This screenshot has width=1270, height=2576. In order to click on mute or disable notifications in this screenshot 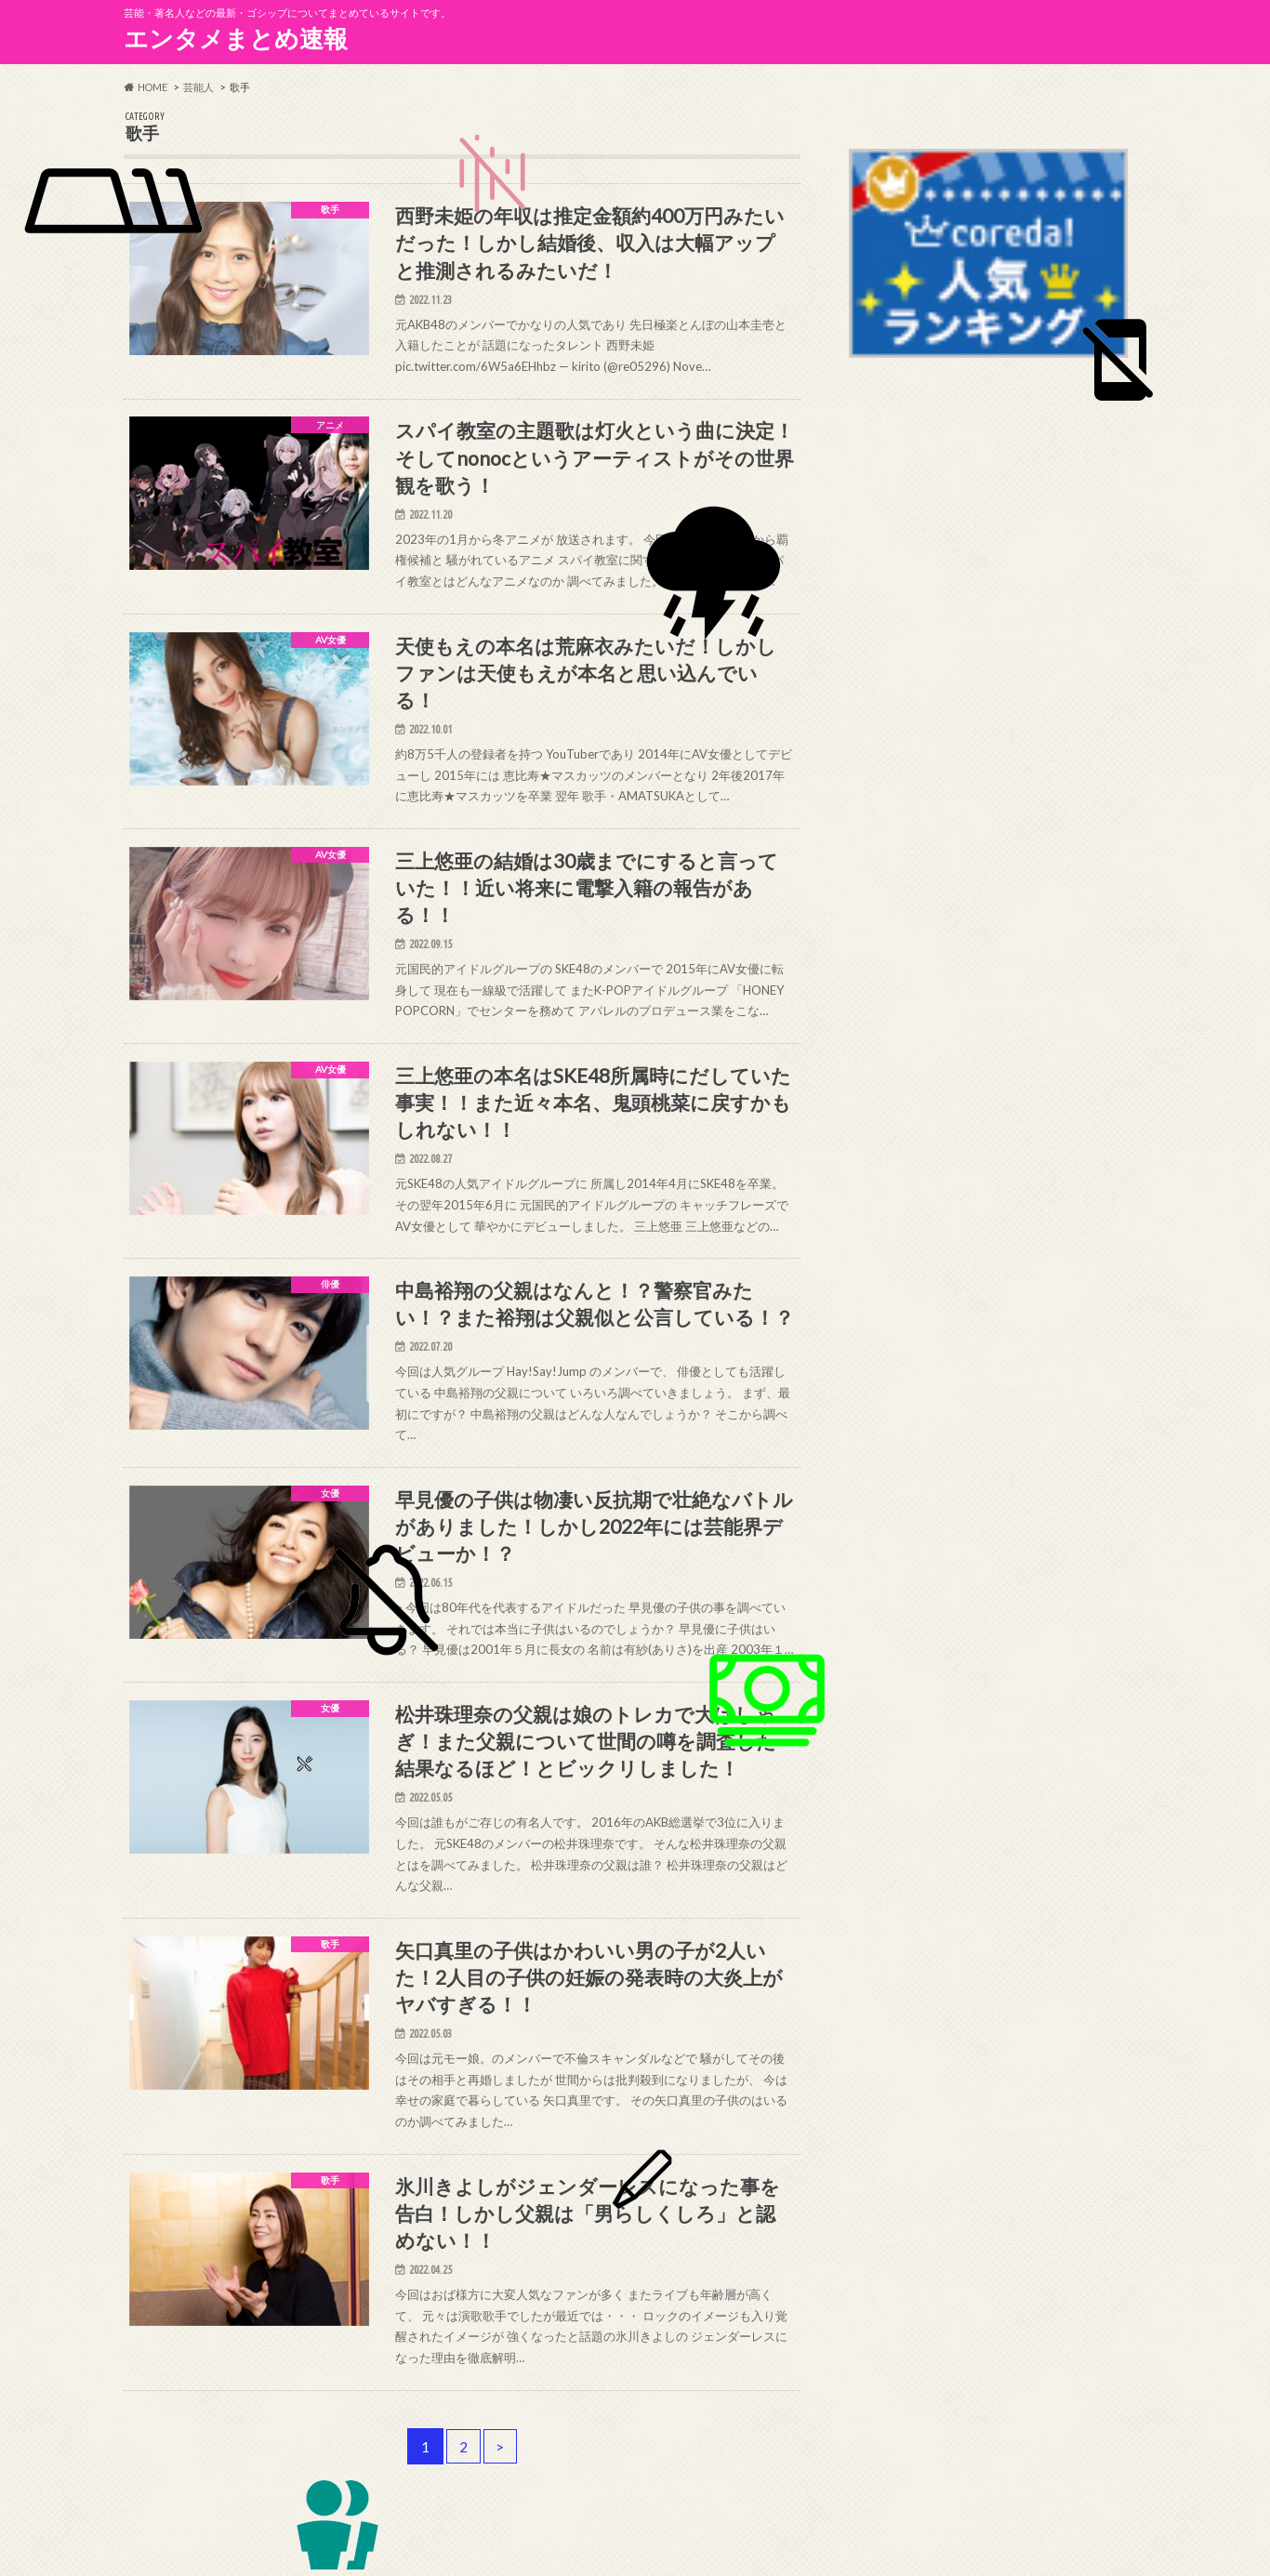, I will do `click(387, 1600)`.